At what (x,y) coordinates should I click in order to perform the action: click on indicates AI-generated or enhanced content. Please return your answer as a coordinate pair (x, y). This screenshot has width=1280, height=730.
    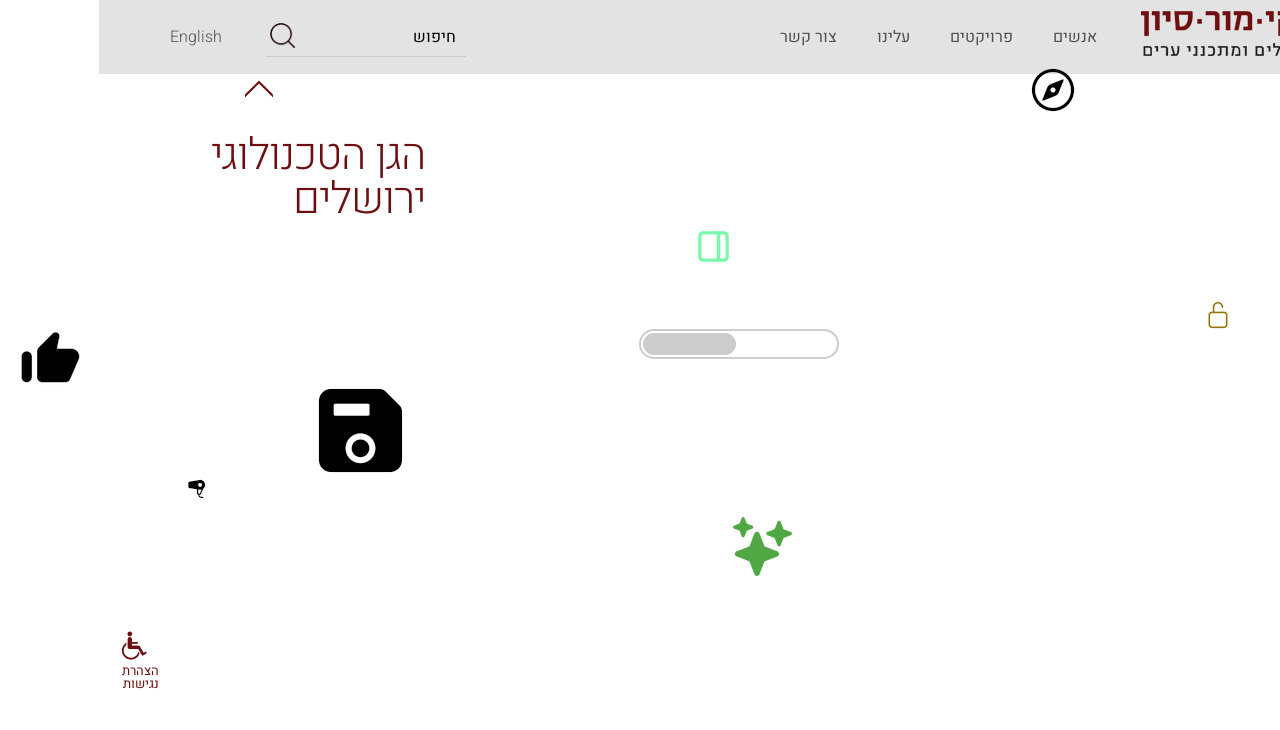
    Looking at the image, I should click on (762, 546).